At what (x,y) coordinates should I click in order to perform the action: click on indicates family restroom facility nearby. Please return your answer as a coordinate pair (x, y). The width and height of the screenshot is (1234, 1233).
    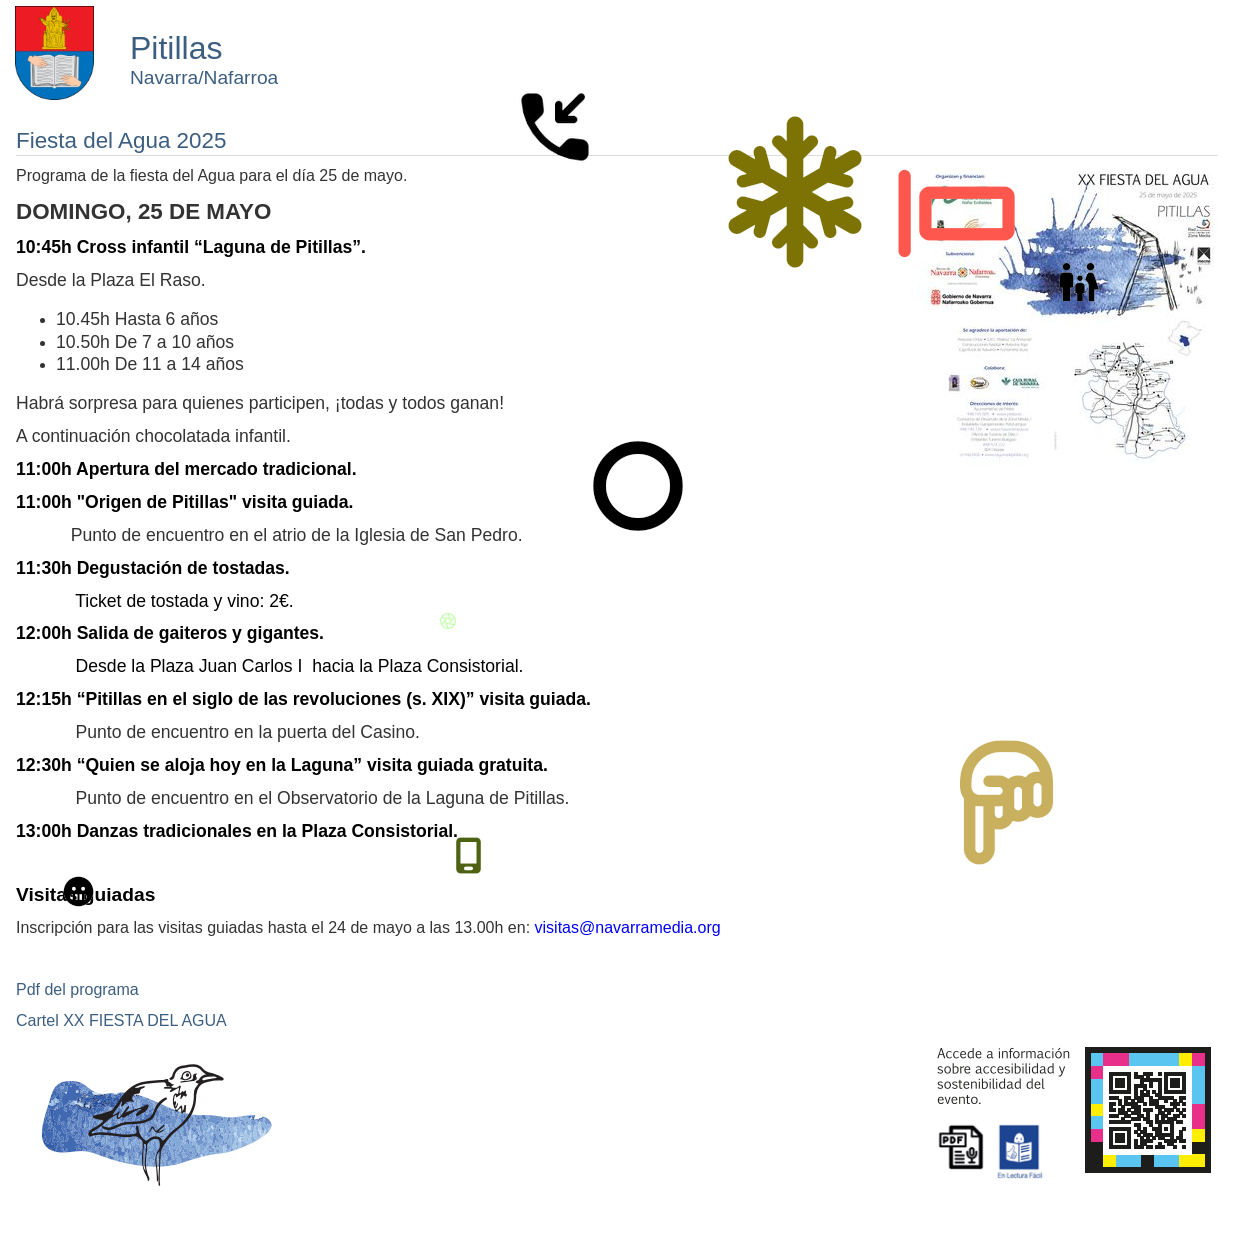
    Looking at the image, I should click on (1079, 282).